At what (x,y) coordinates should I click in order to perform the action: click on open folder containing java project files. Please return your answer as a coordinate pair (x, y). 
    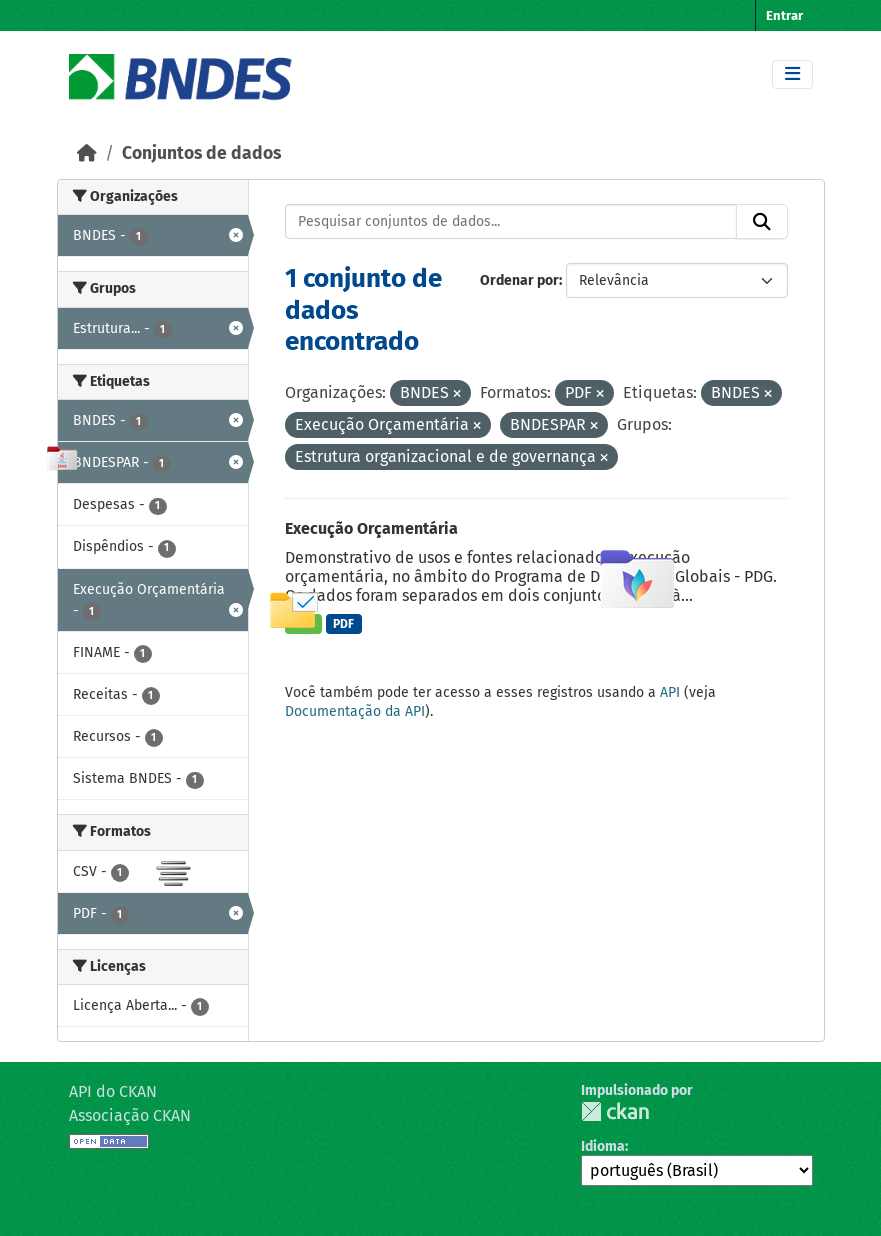
    Looking at the image, I should click on (62, 459).